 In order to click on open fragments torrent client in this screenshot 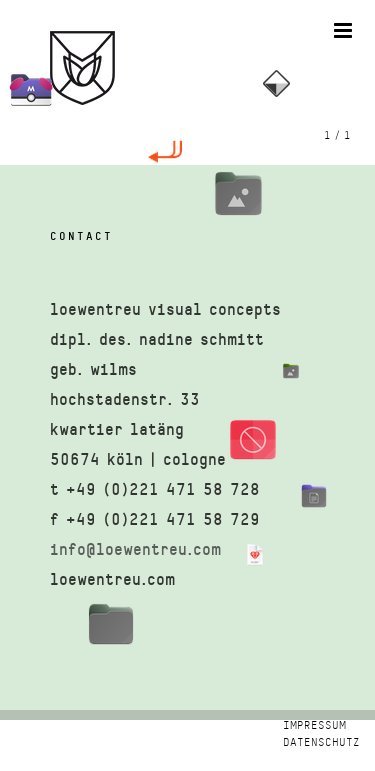, I will do `click(276, 83)`.